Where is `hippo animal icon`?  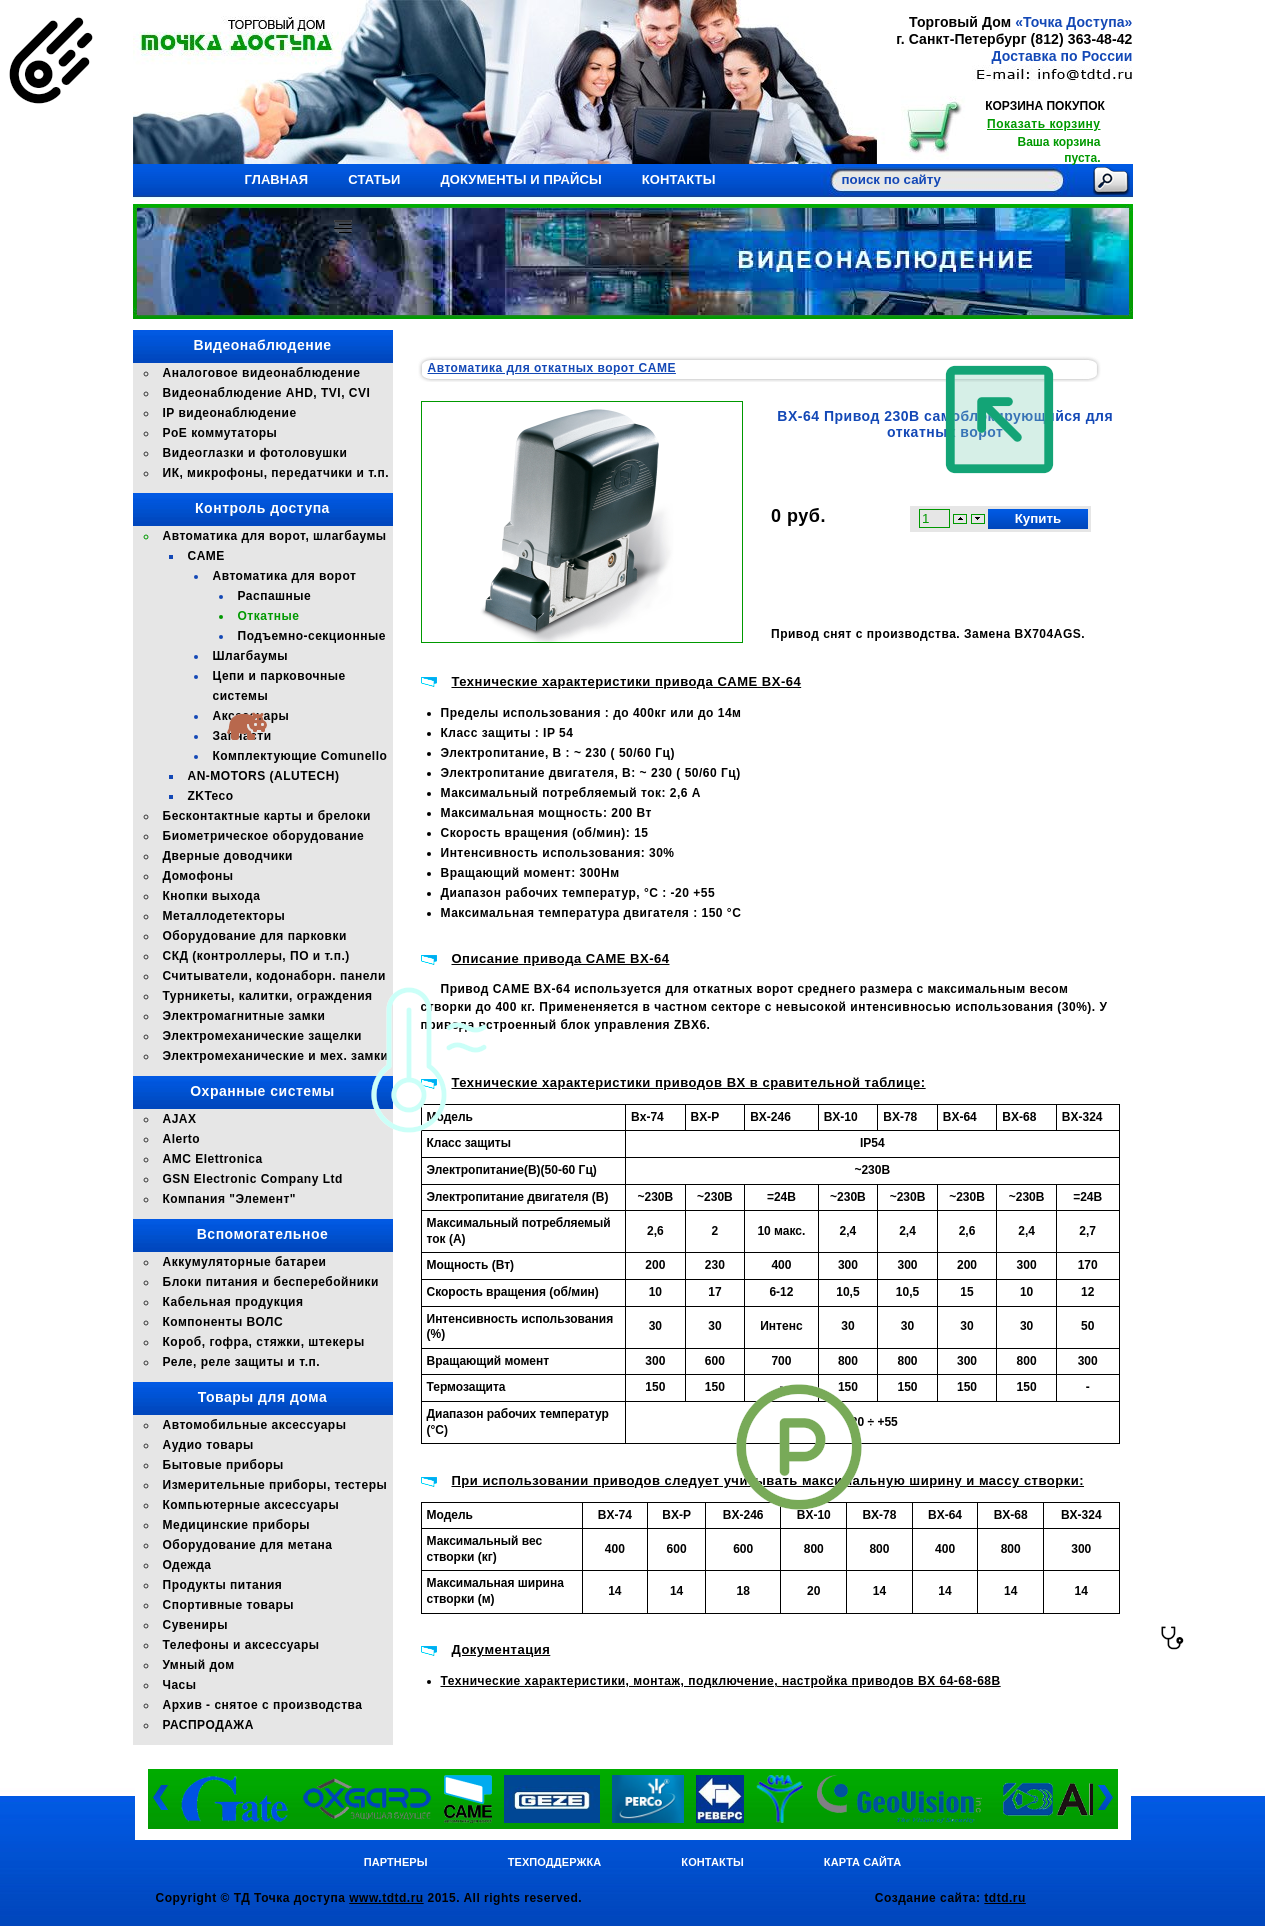
hippo animal icon is located at coordinates (247, 726).